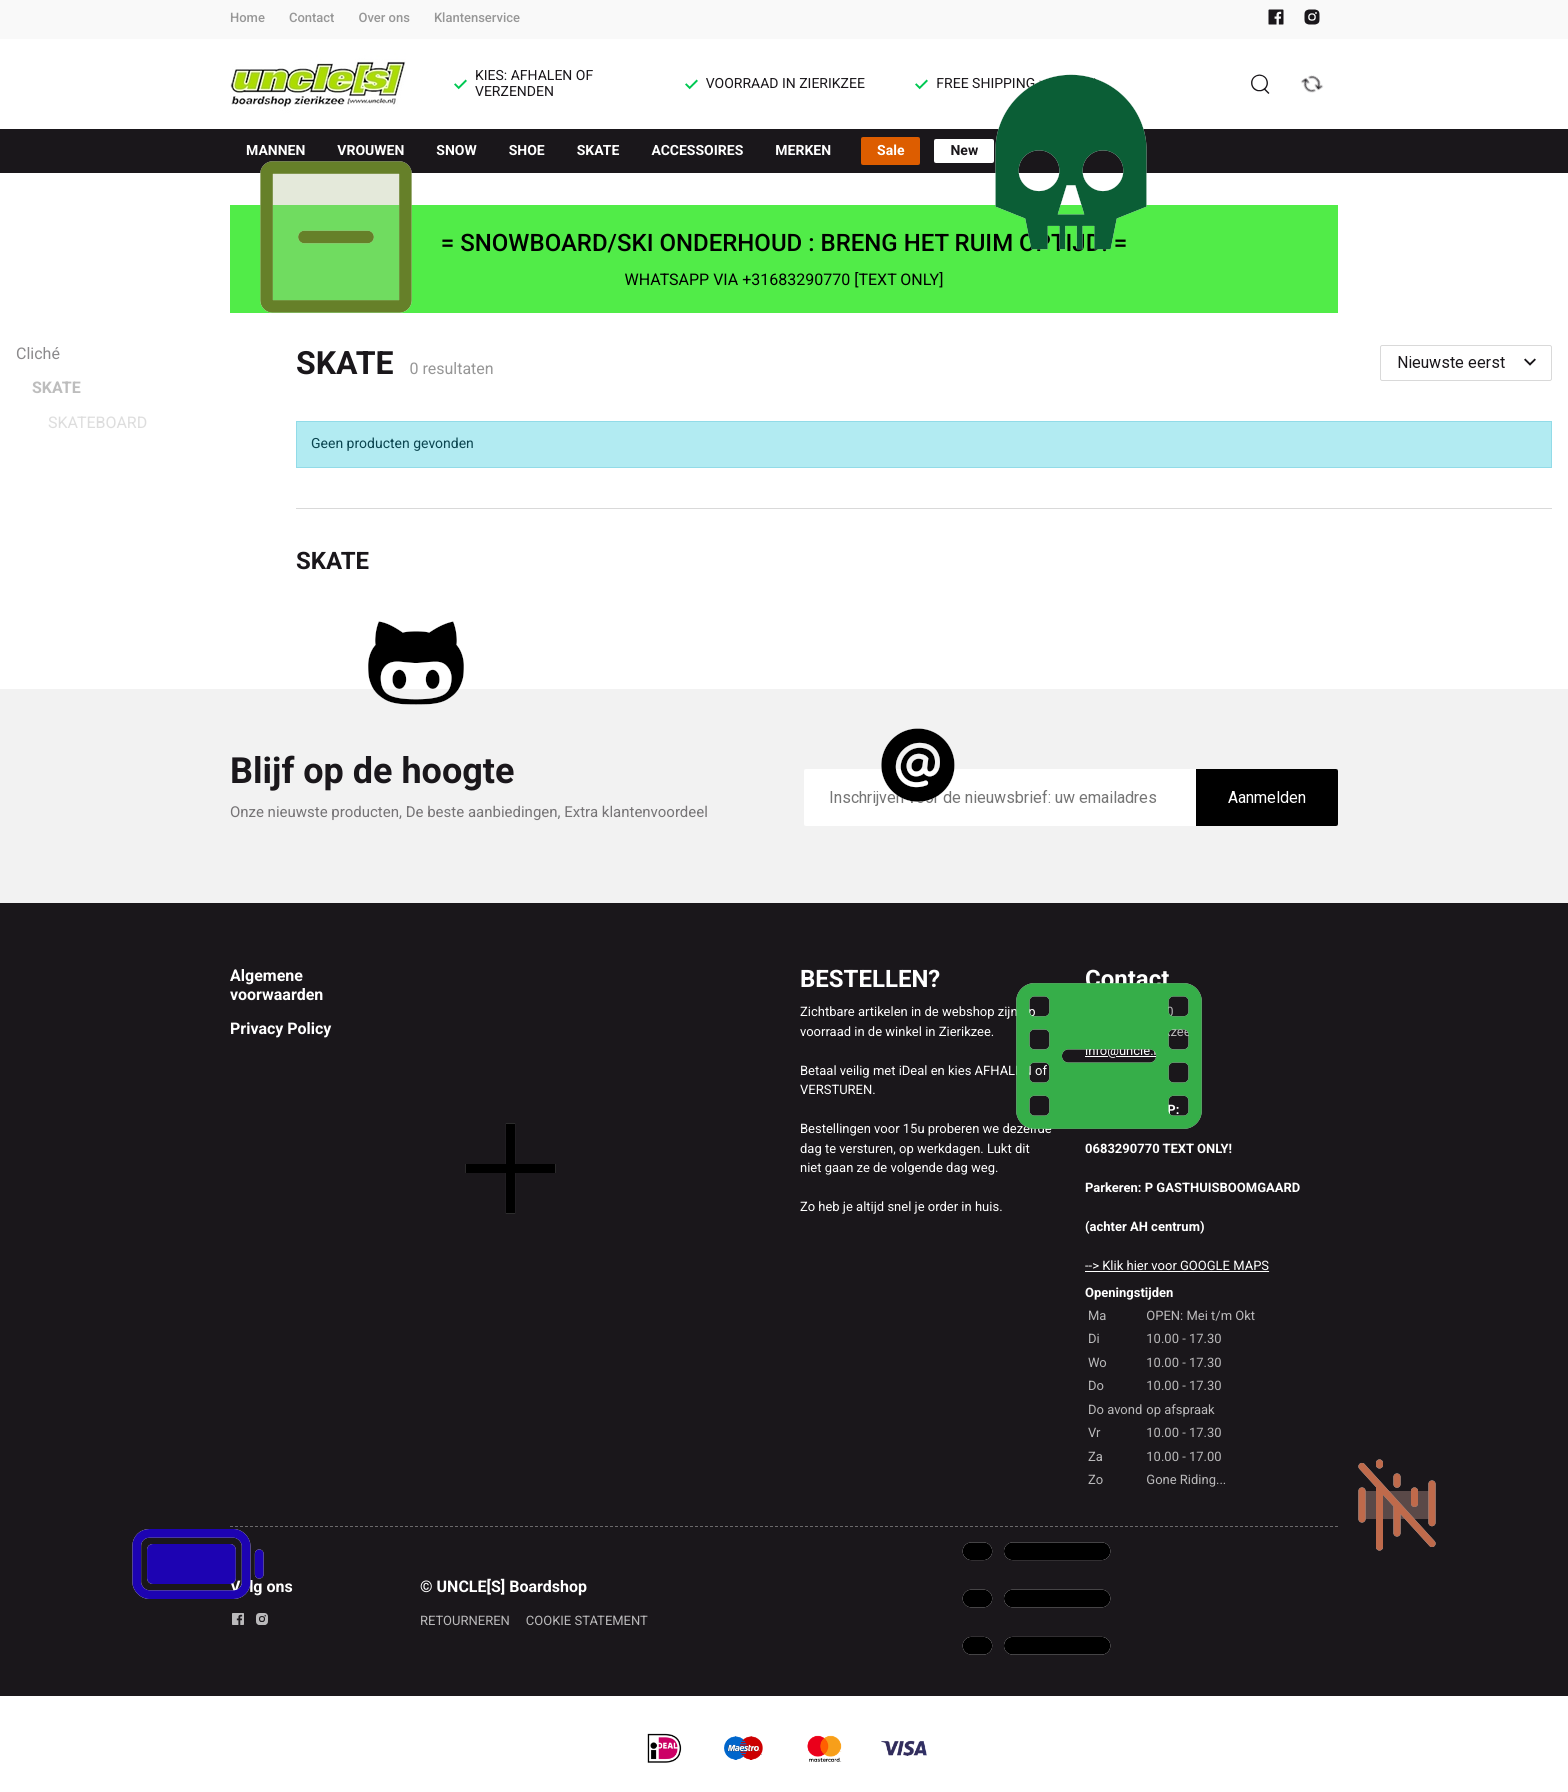  Describe the element at coordinates (1109, 1056) in the screenshot. I see `access video or movie content` at that location.